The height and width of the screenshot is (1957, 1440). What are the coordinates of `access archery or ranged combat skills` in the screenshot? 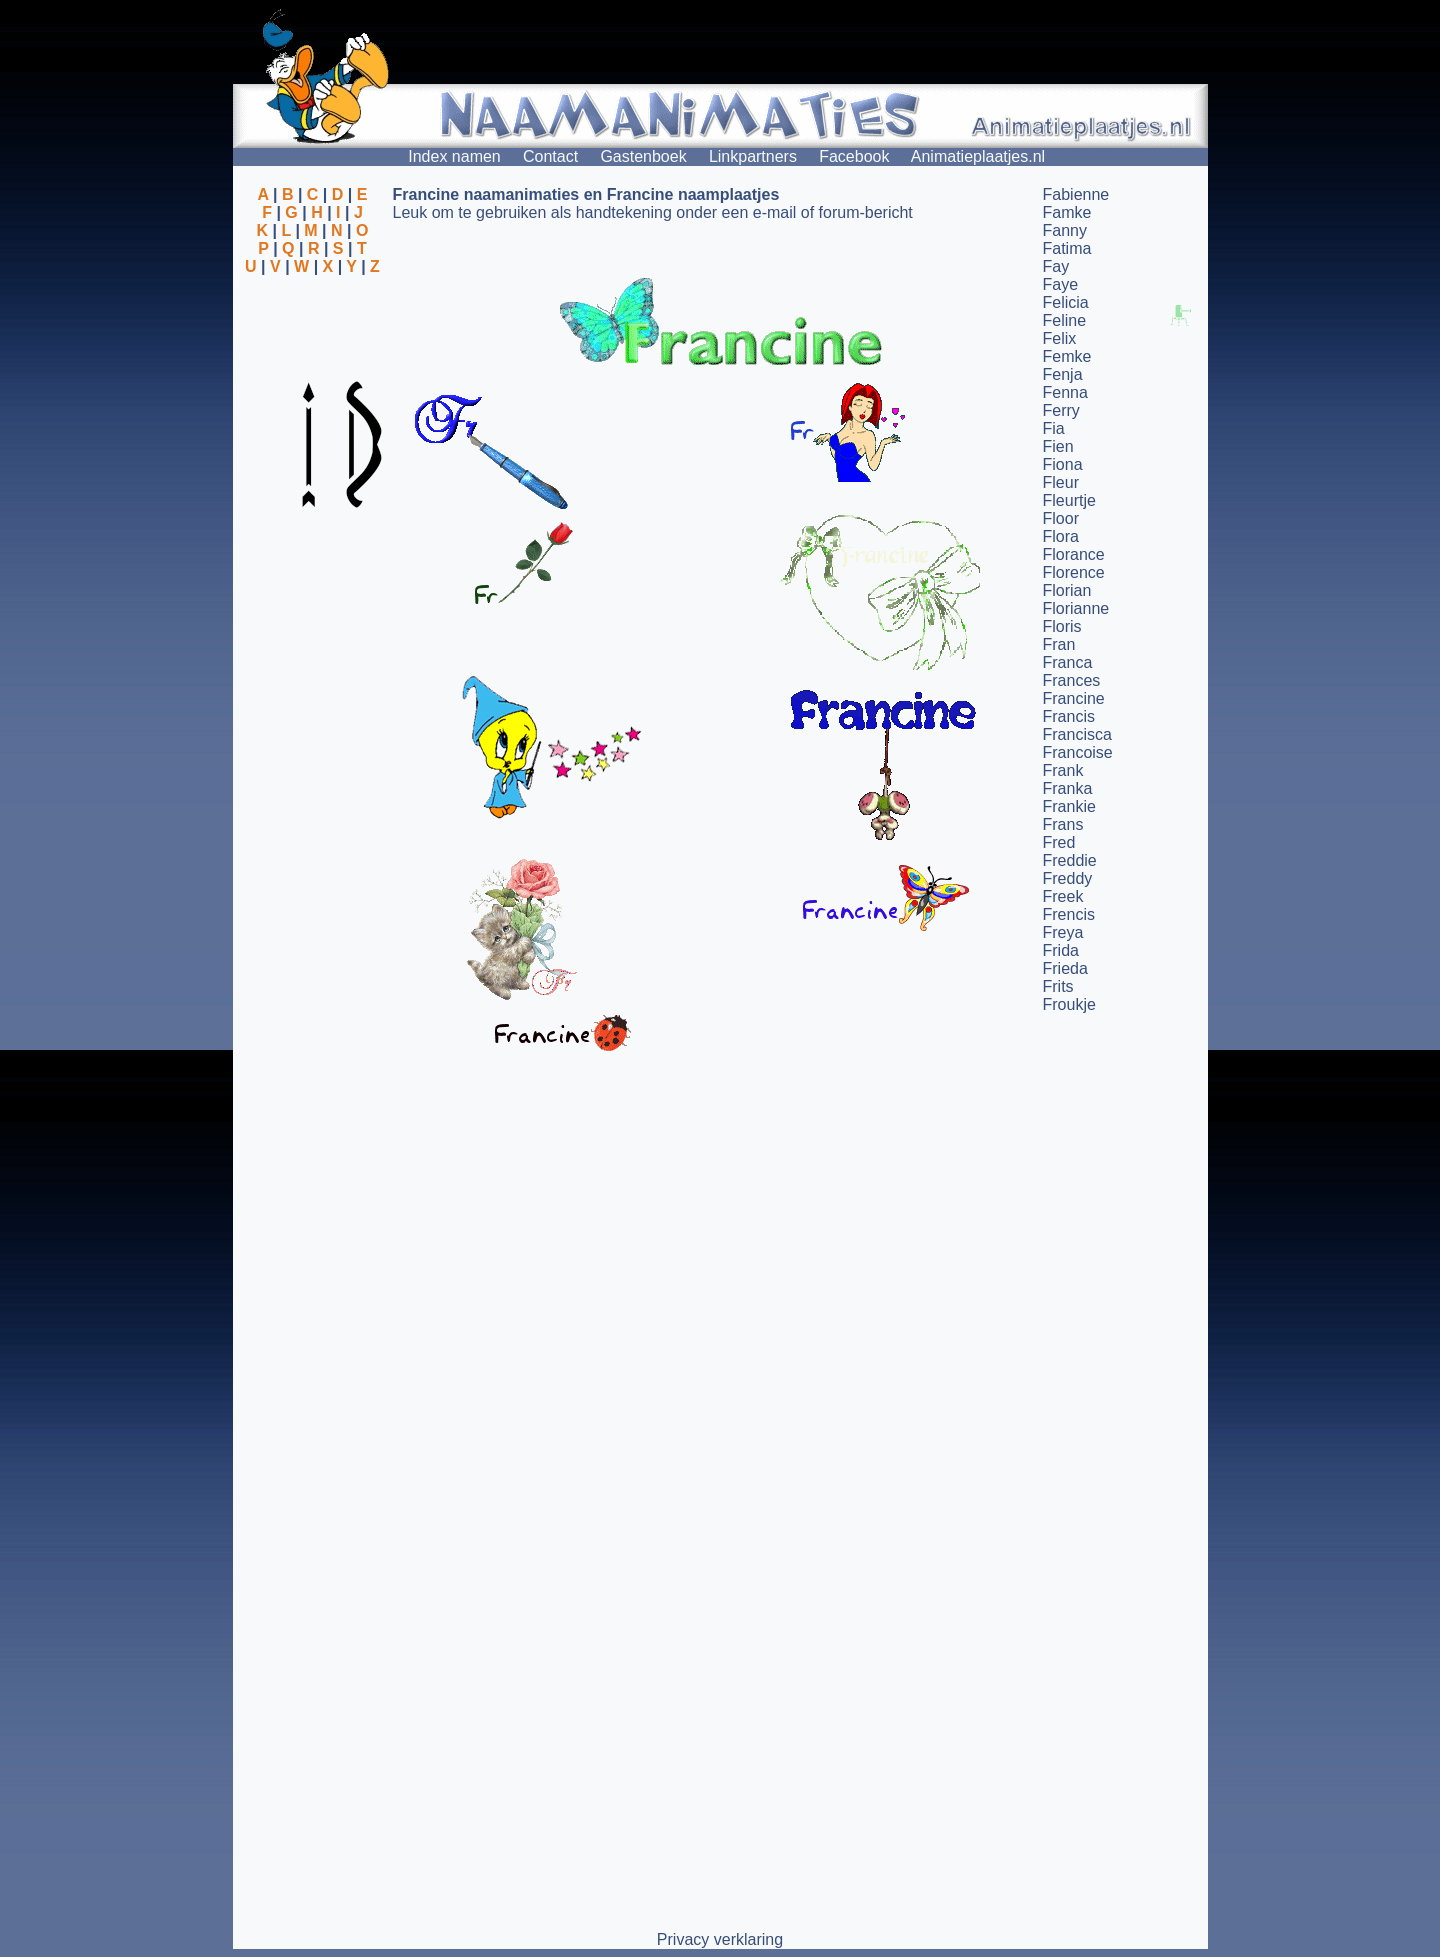 It's located at (336, 444).